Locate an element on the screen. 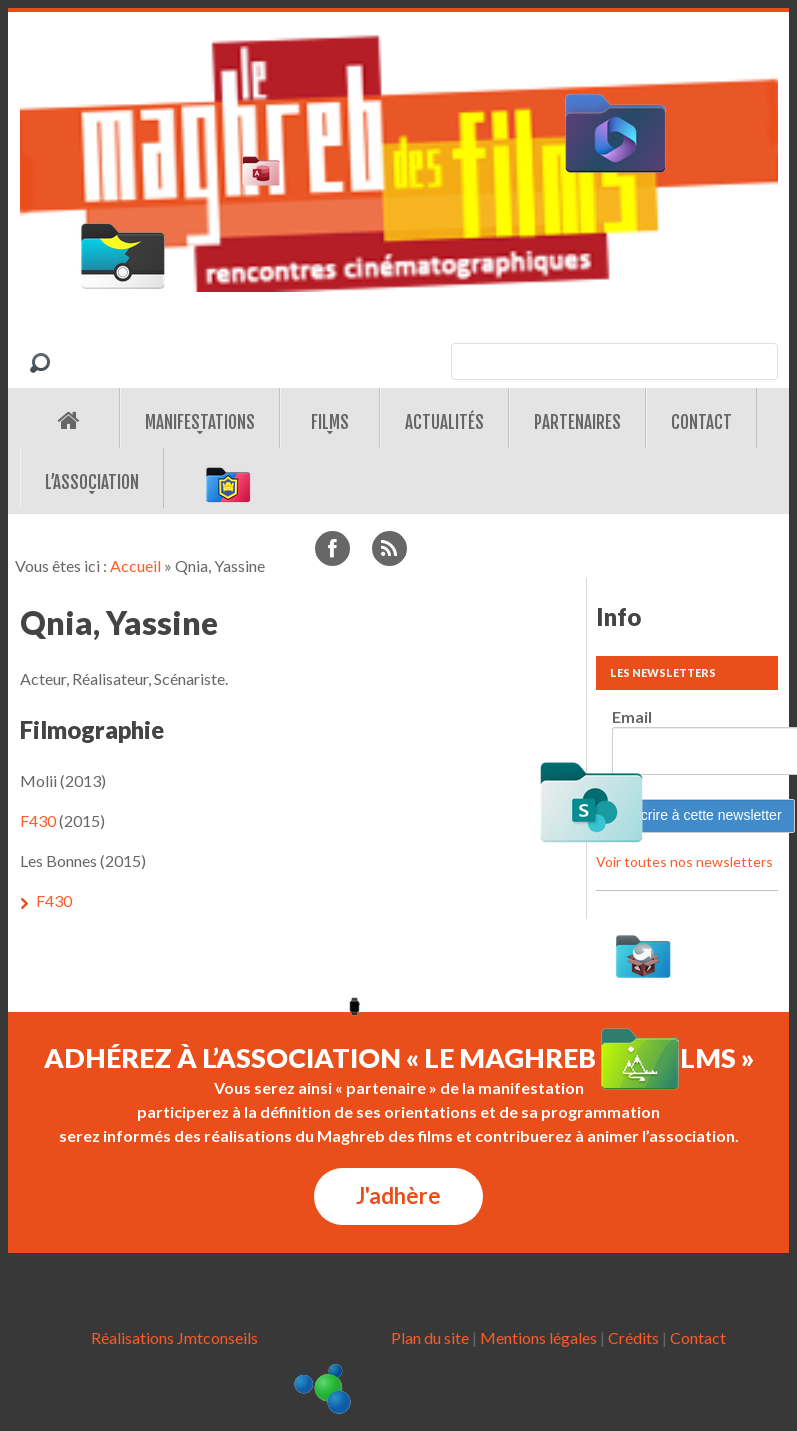 This screenshot has height=1431, width=797. open pokémon moon ball collection folder is located at coordinates (122, 258).